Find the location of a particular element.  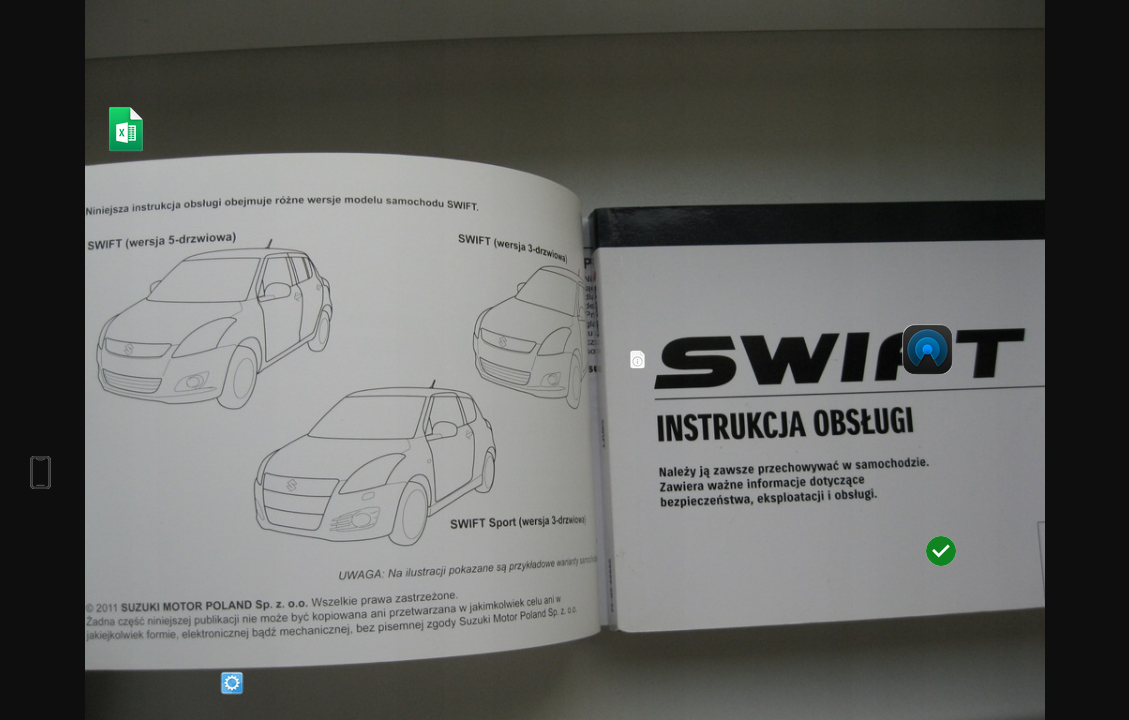

confirm or accept an action is located at coordinates (941, 551).